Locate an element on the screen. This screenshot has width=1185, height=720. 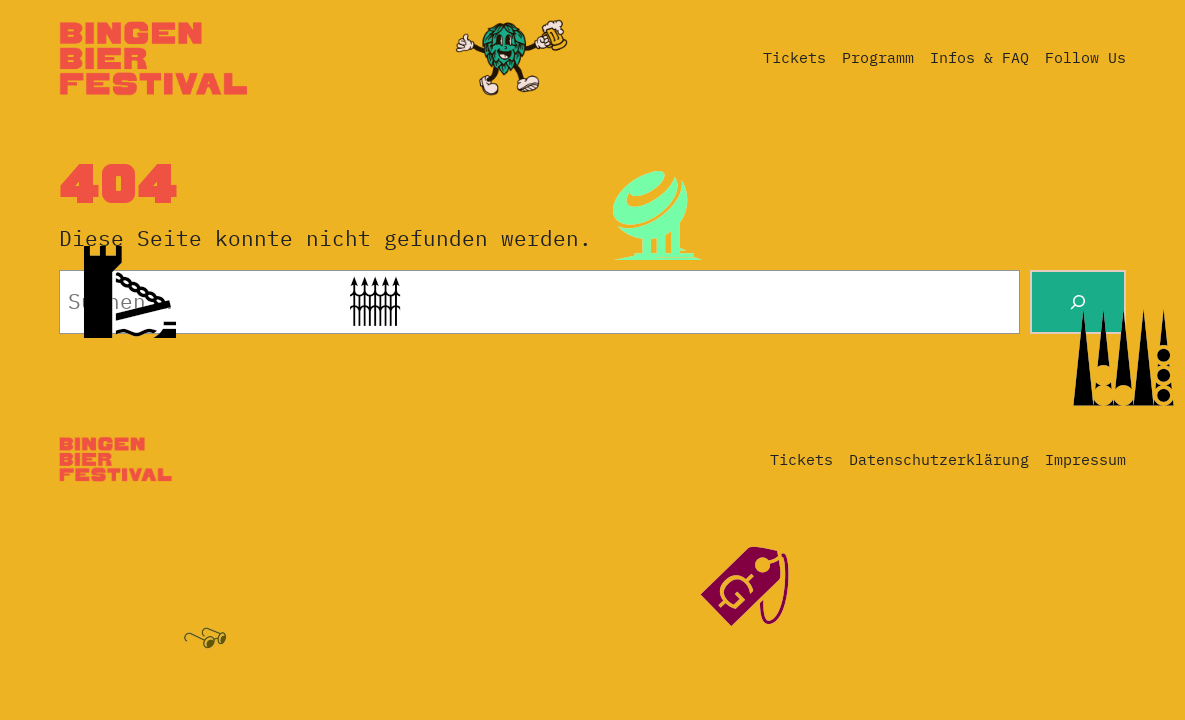
access castle or fortress features in a game is located at coordinates (130, 292).